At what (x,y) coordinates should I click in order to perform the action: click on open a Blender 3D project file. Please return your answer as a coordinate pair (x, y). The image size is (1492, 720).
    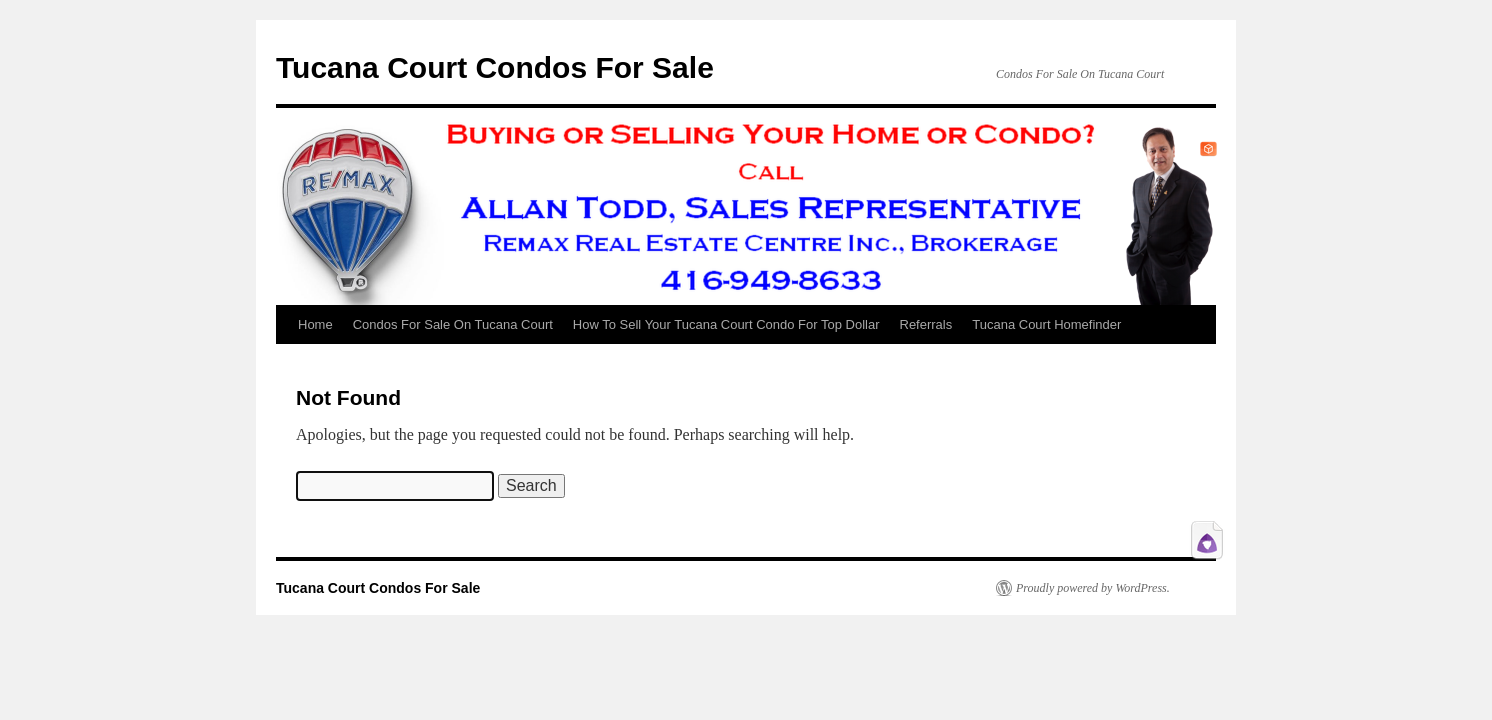
    Looking at the image, I should click on (1208, 148).